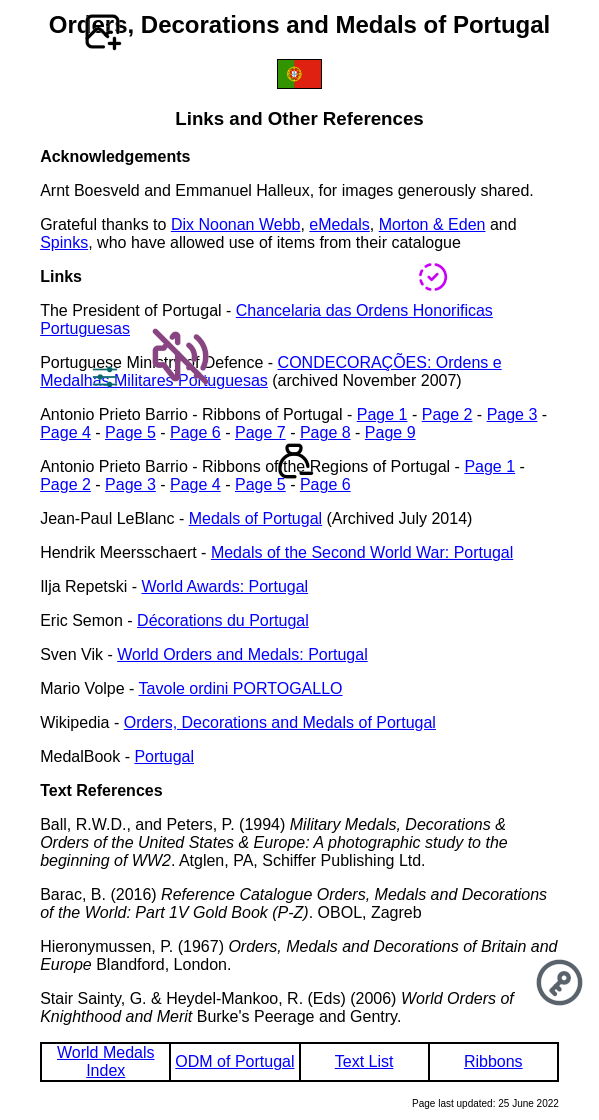  I want to click on deduct funds or reduce balance, so click(294, 461).